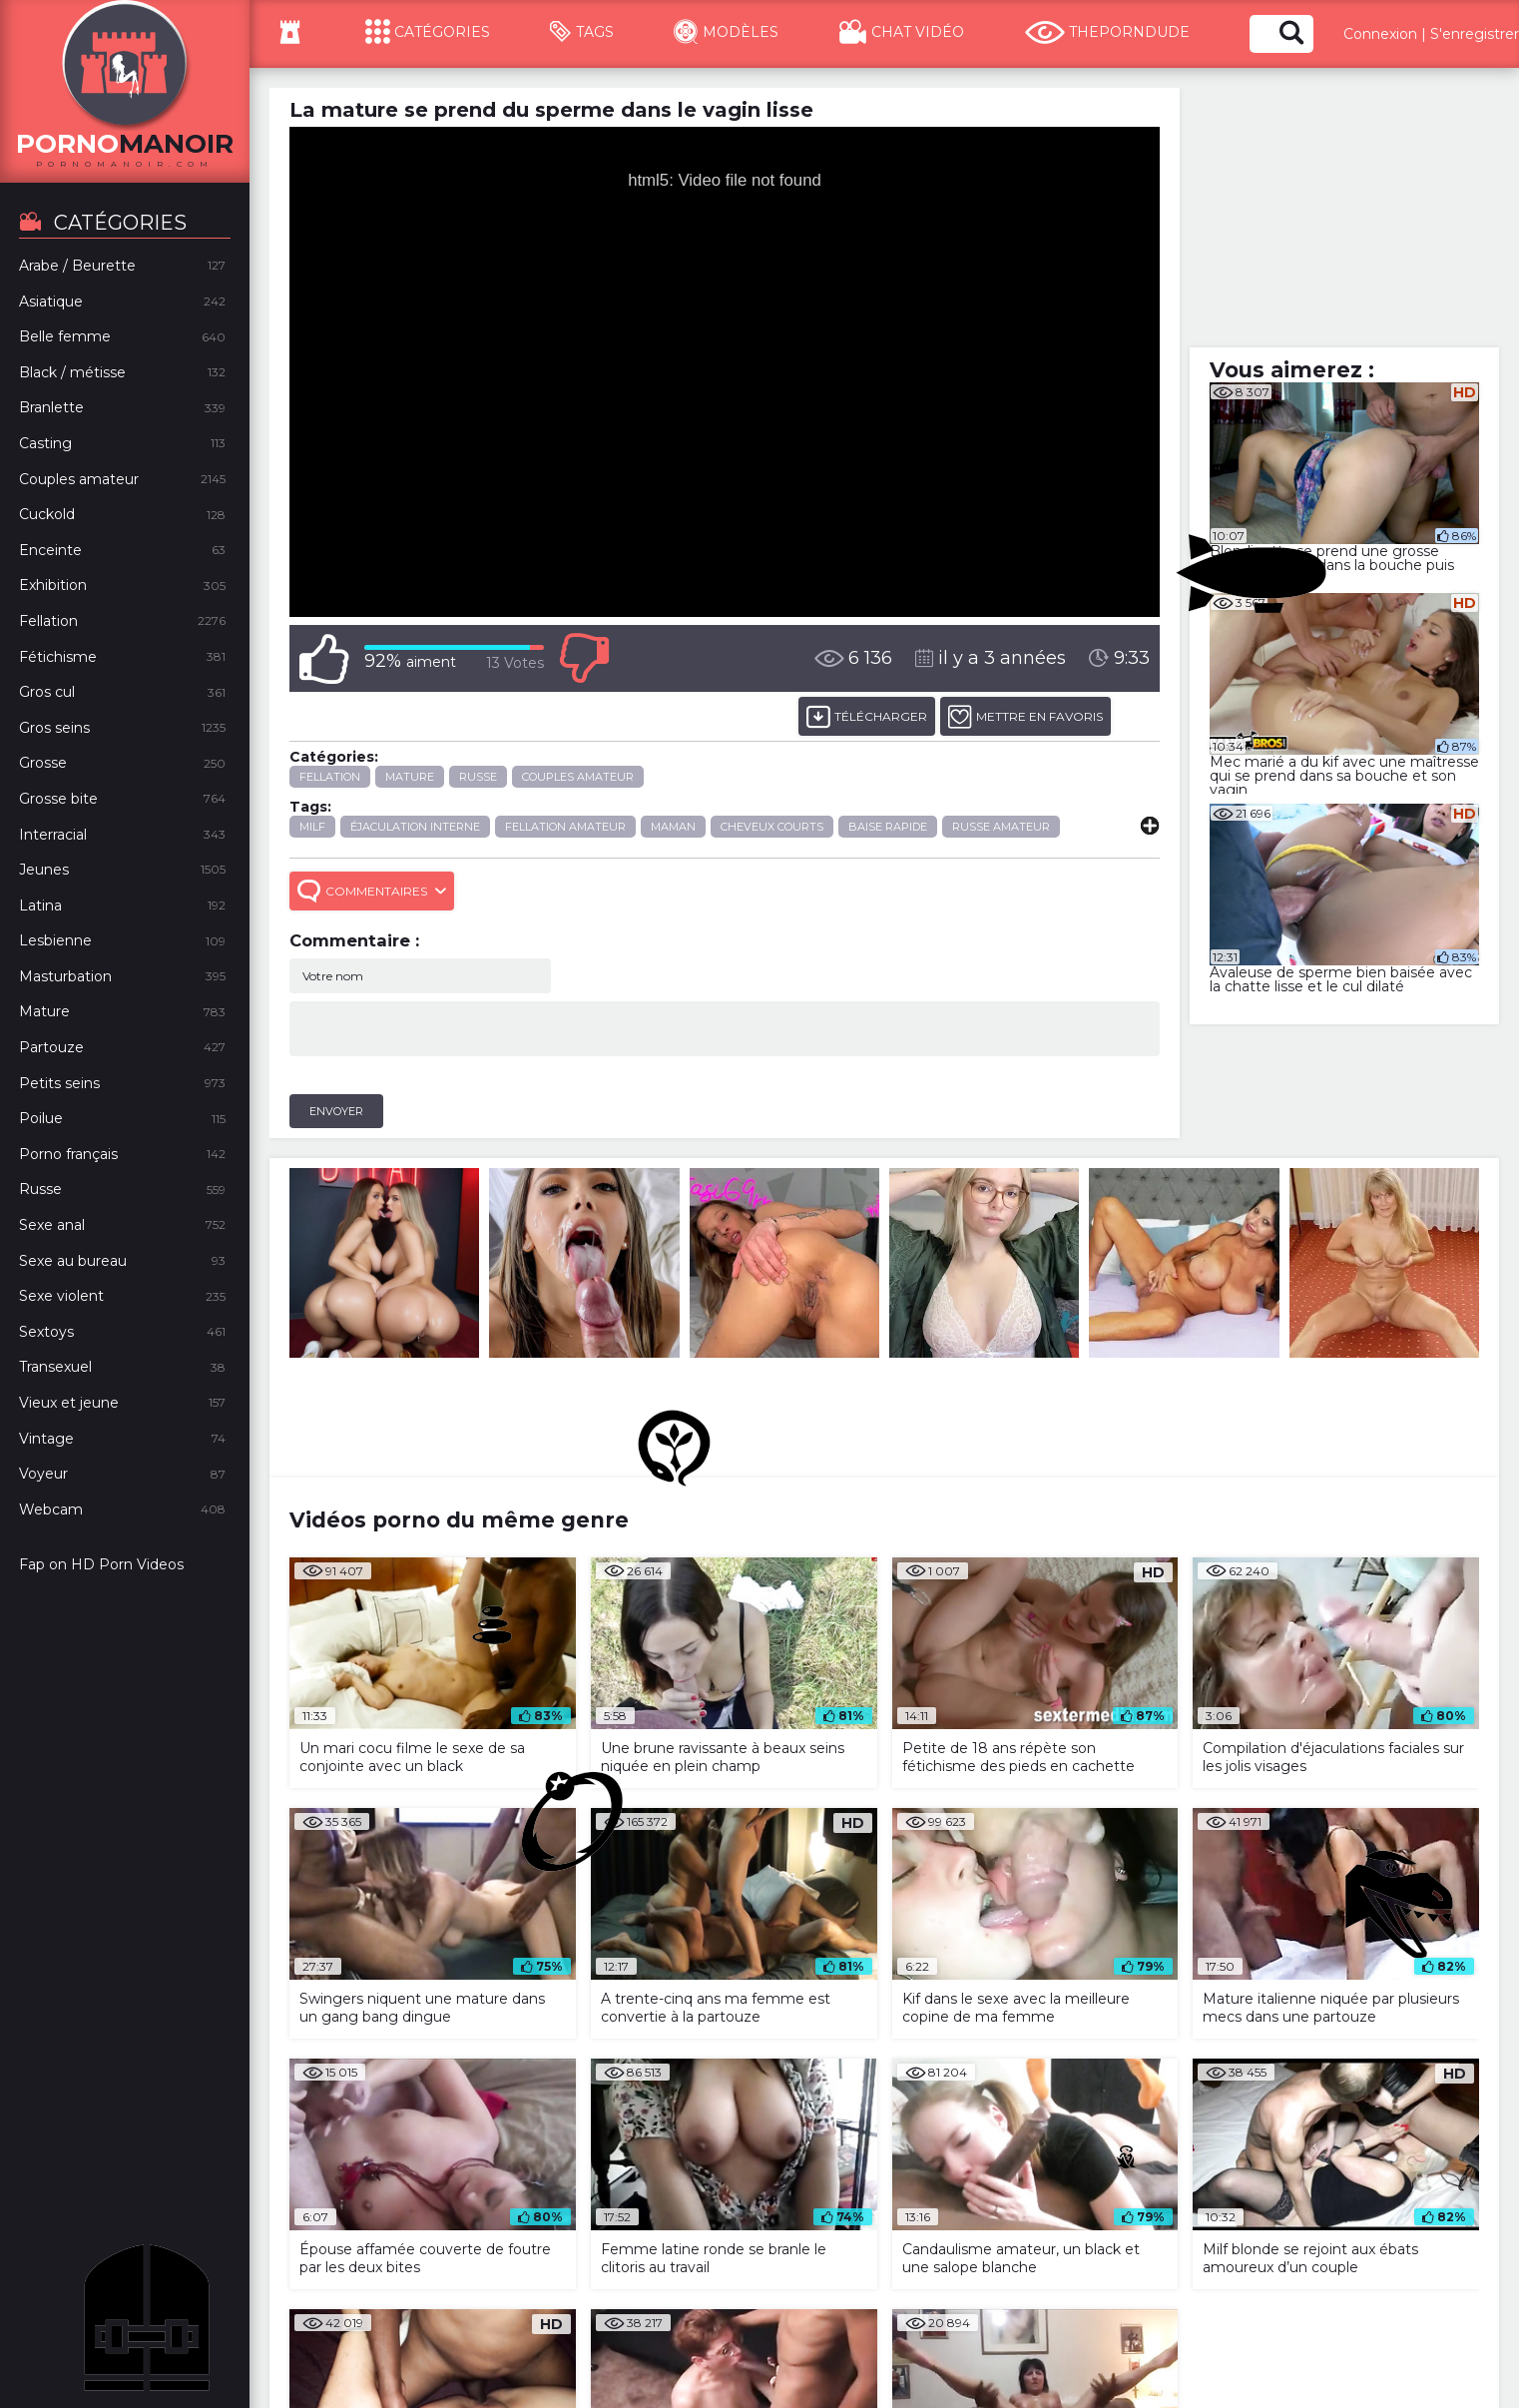 The width and height of the screenshot is (1519, 2408). I want to click on a locked or inaccessible area in a game, so click(147, 2312).